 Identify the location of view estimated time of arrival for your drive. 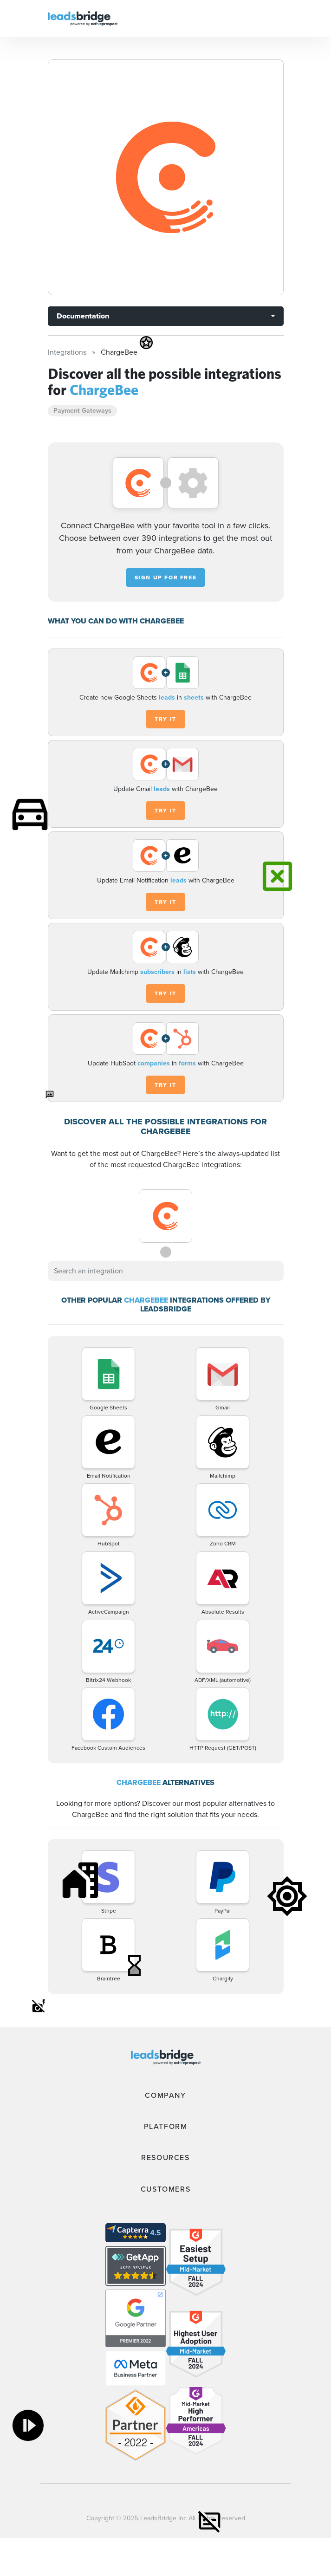
(30, 814).